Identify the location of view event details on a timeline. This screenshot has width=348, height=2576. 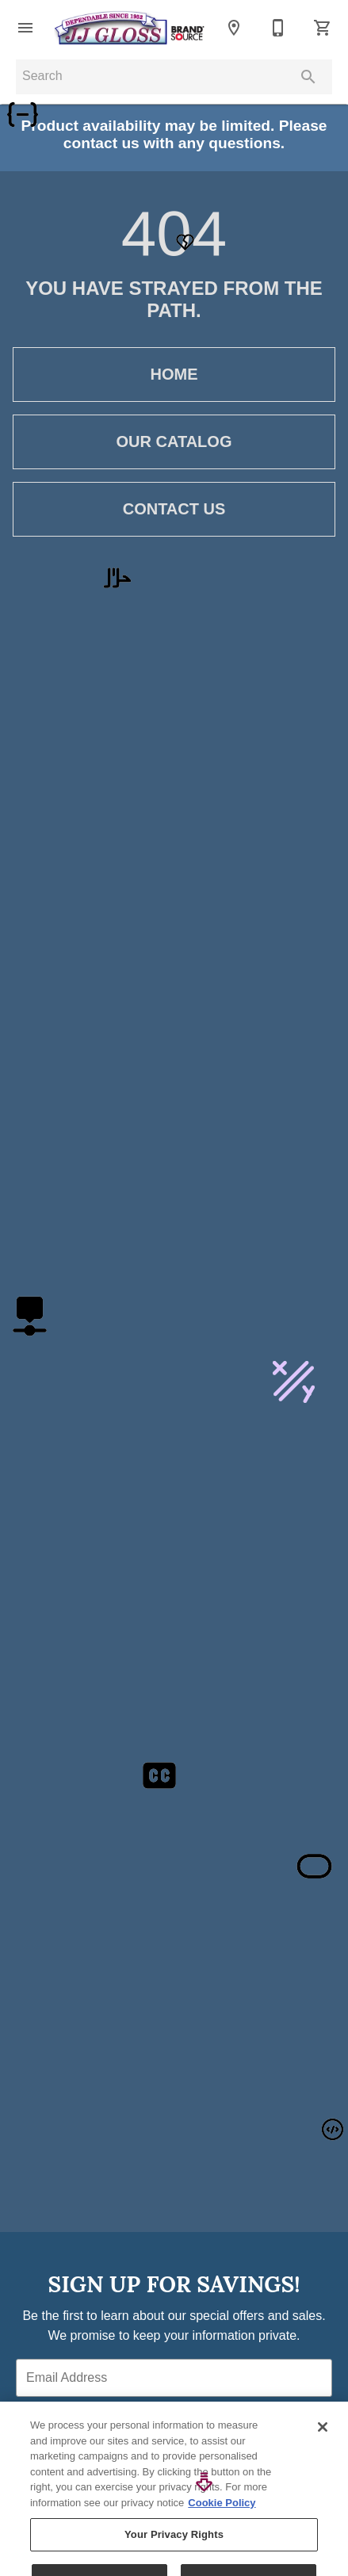
(29, 1315).